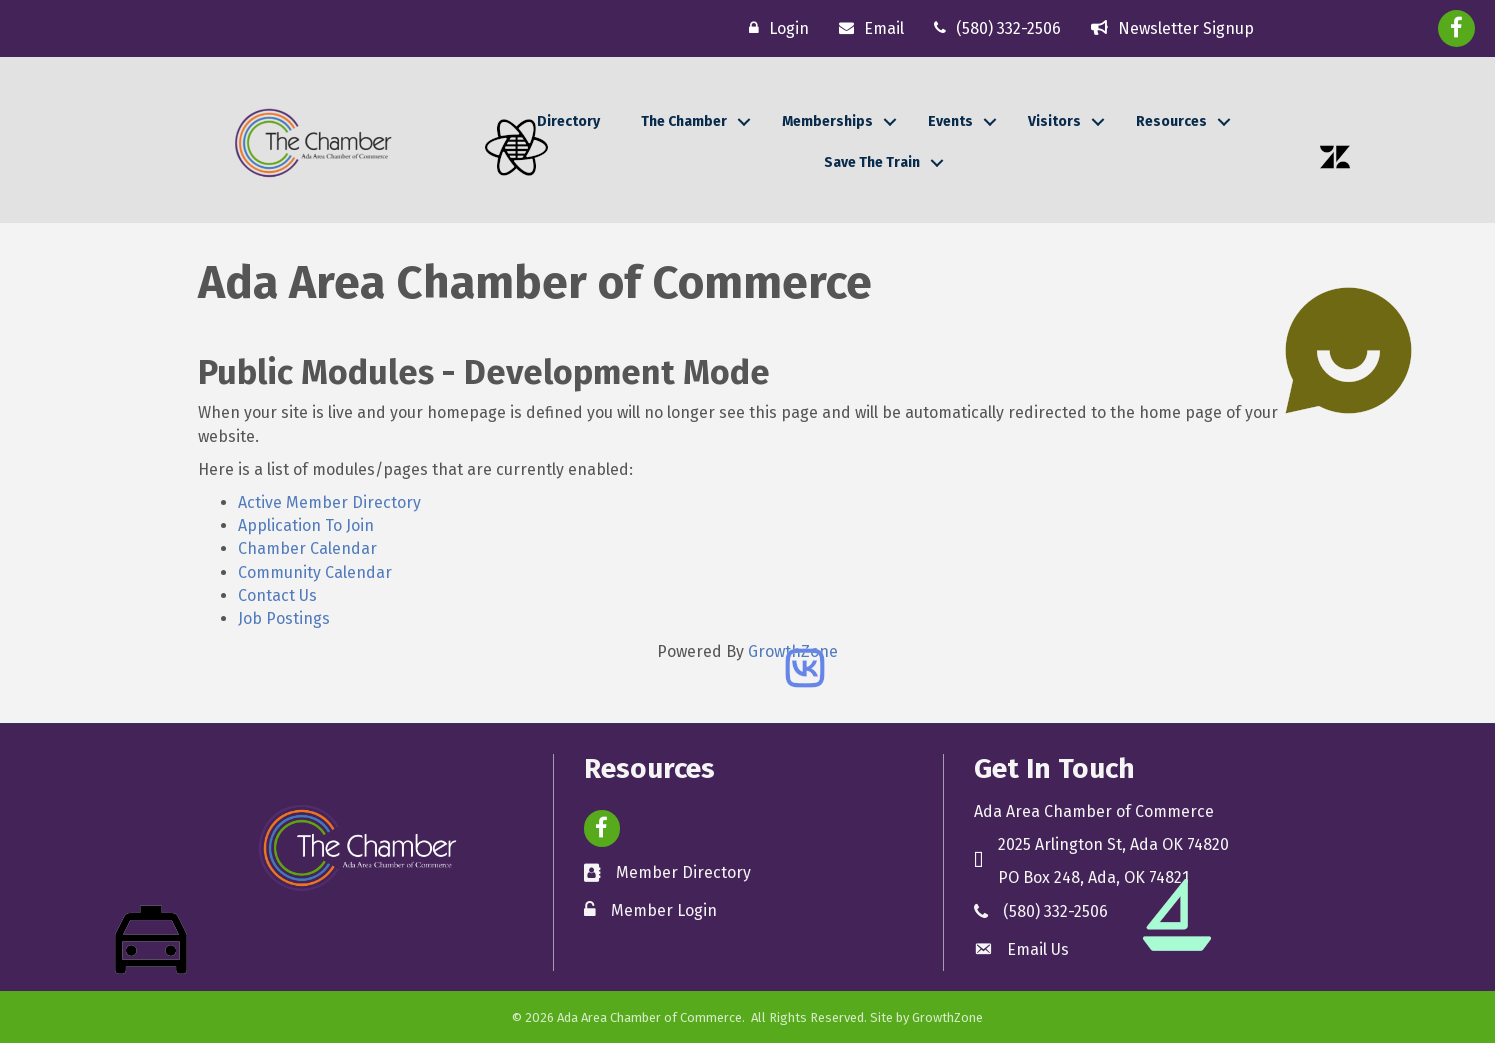 The image size is (1495, 1043). I want to click on navigate to sailing or boating features, so click(1177, 915).